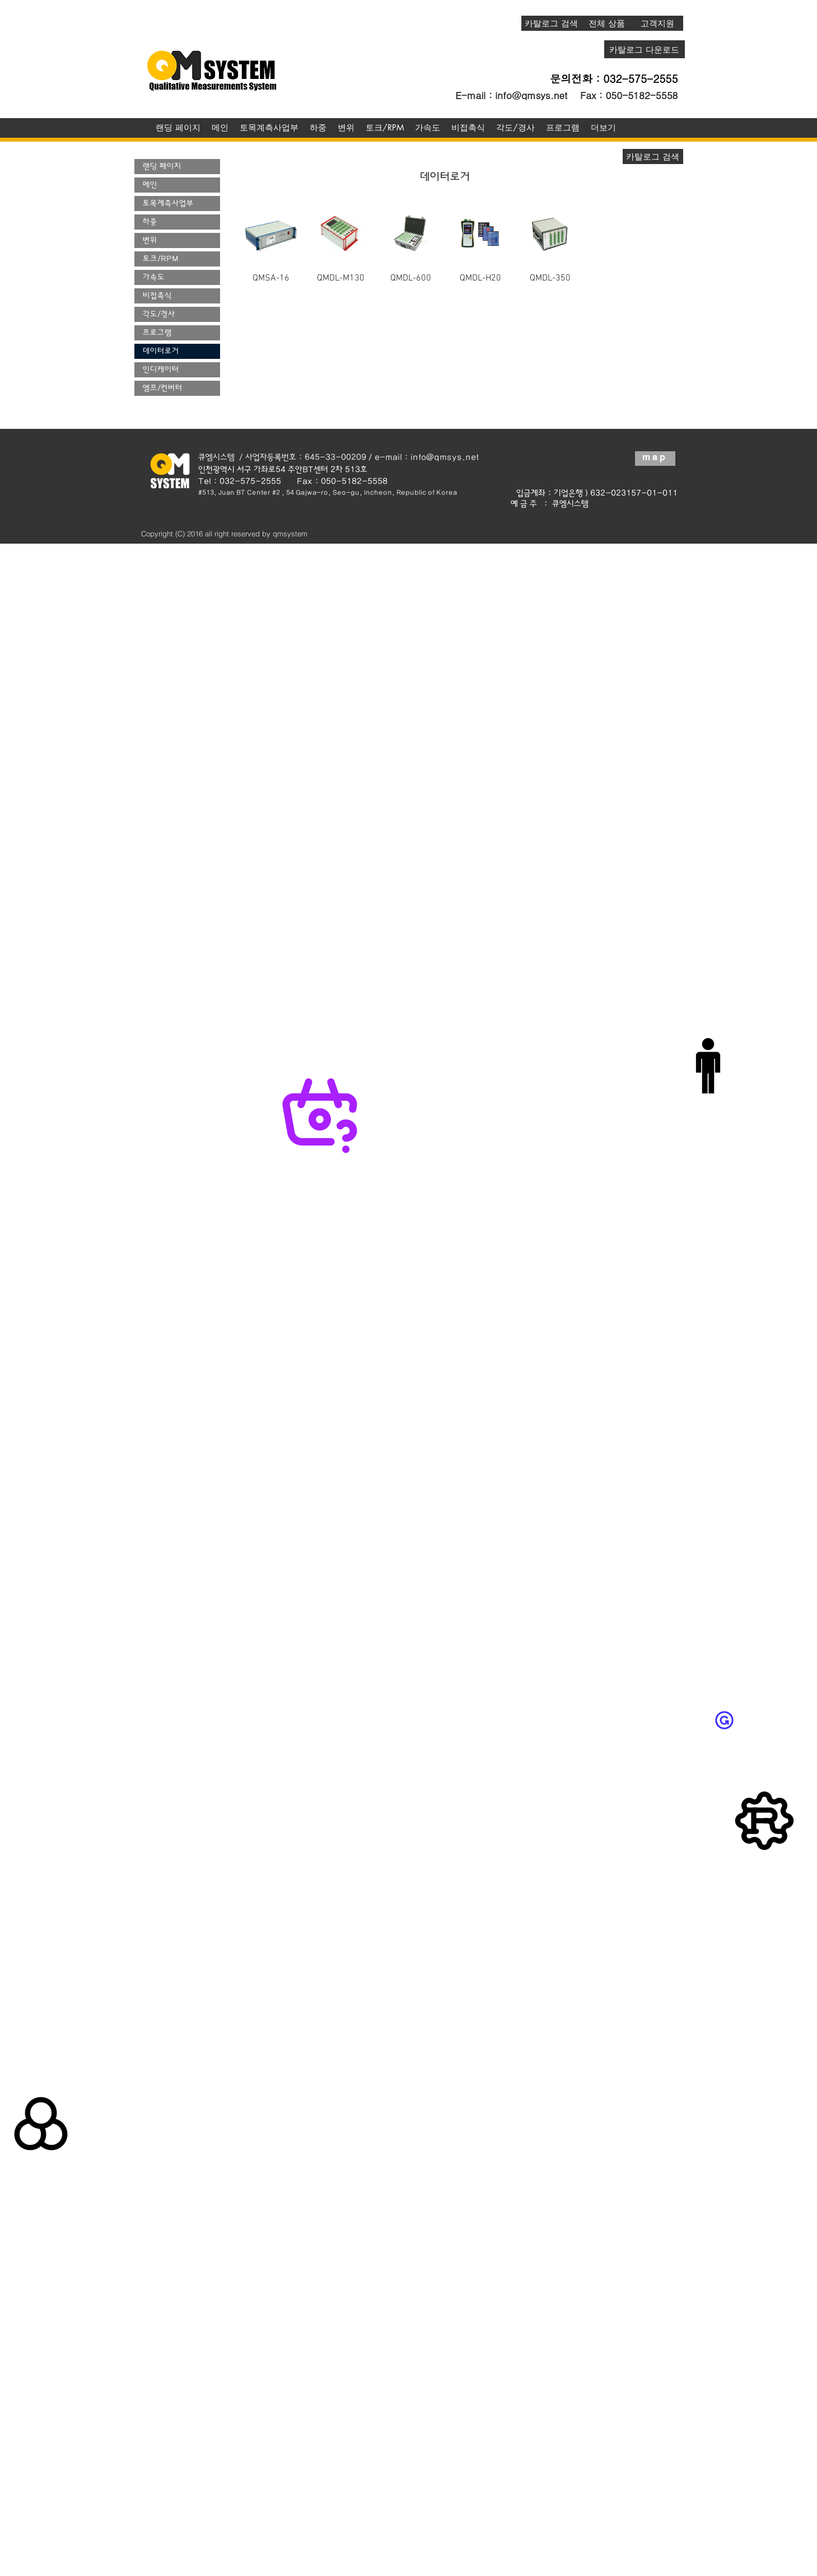 Image resolution: width=817 pixels, height=2576 pixels. Describe the element at coordinates (724, 1720) in the screenshot. I see `visit gumroad profile or store` at that location.